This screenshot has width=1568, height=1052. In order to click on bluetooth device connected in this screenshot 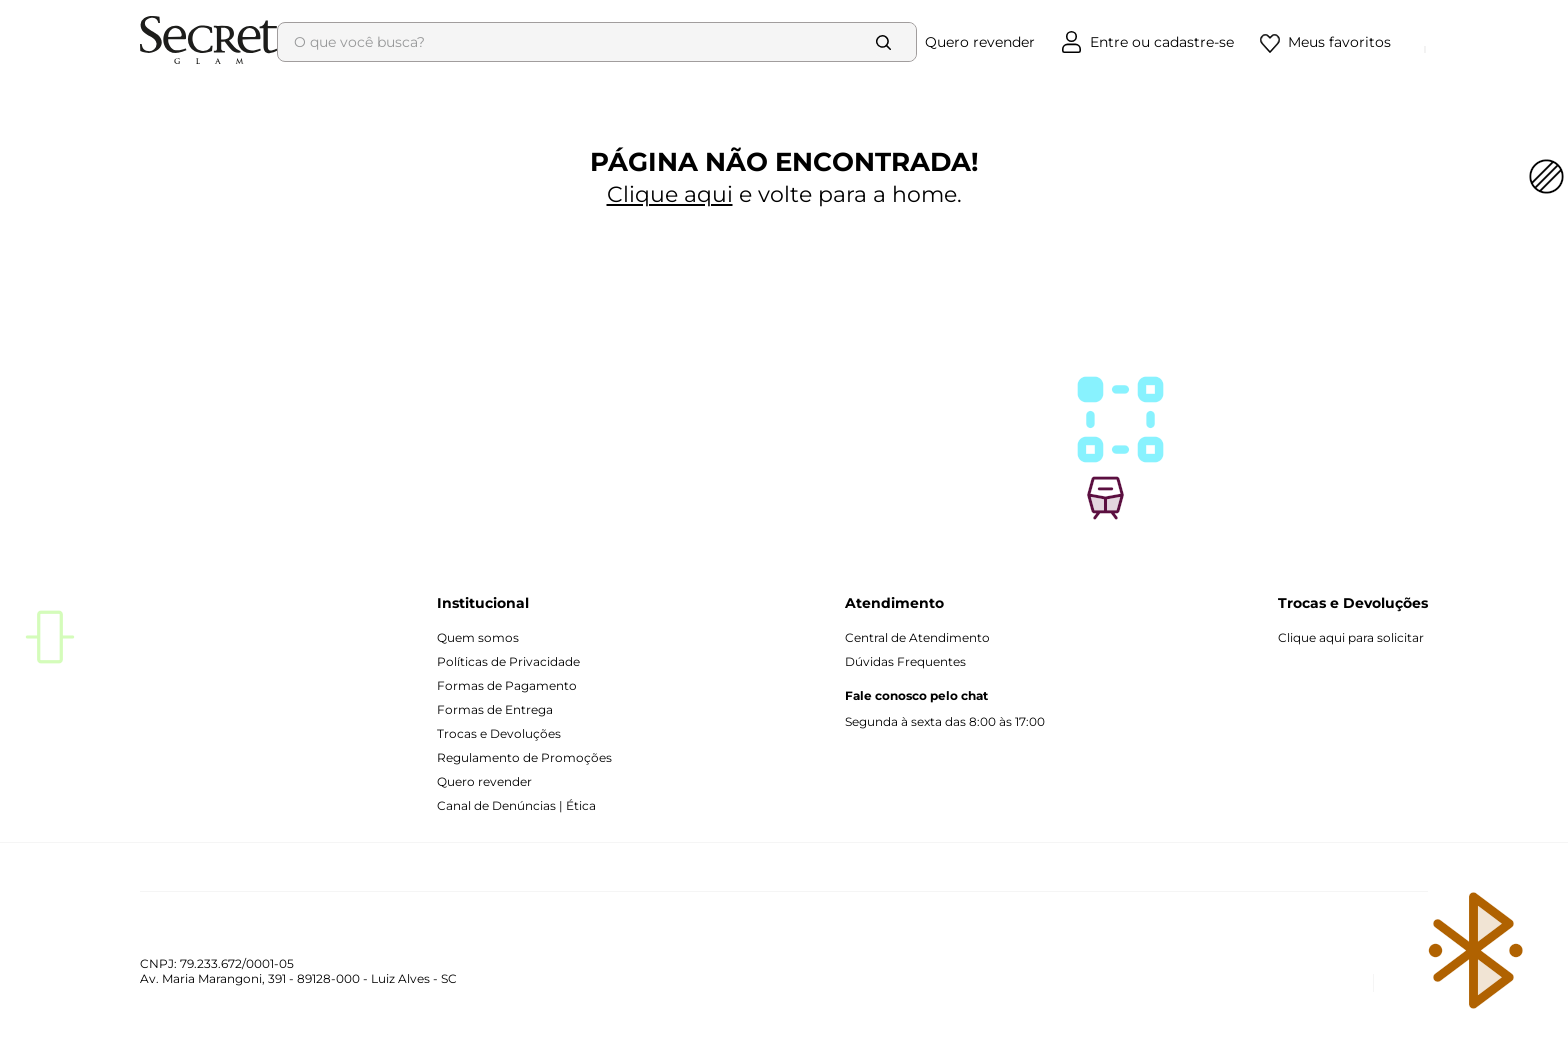, I will do `click(1473, 950)`.